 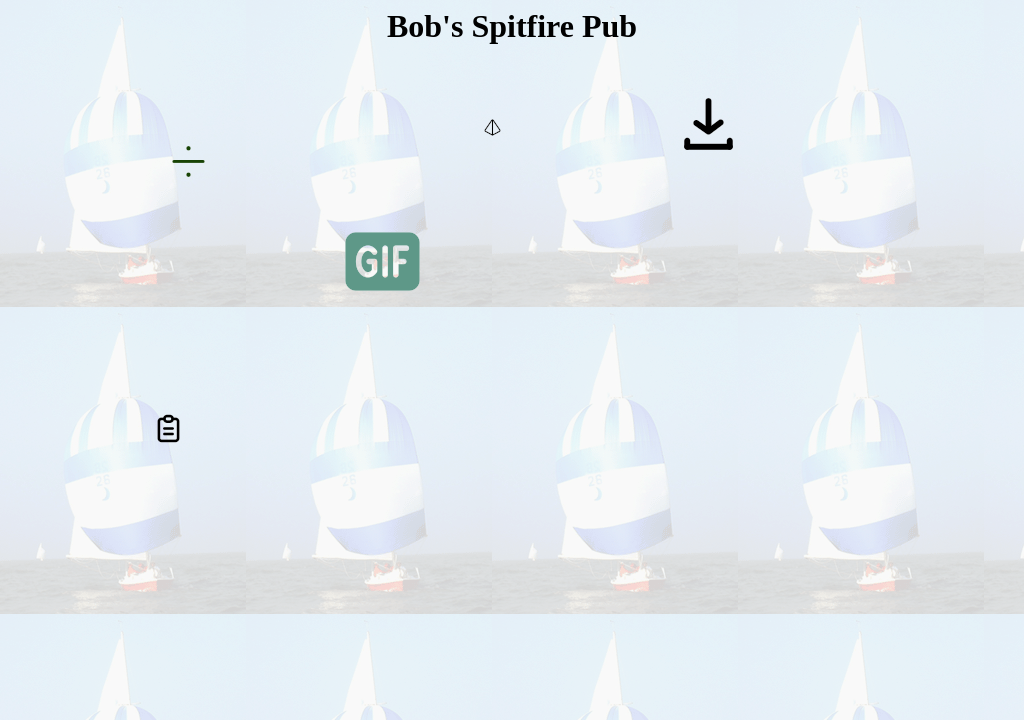 I want to click on access 3D modeling or rendering tools, so click(x=492, y=127).